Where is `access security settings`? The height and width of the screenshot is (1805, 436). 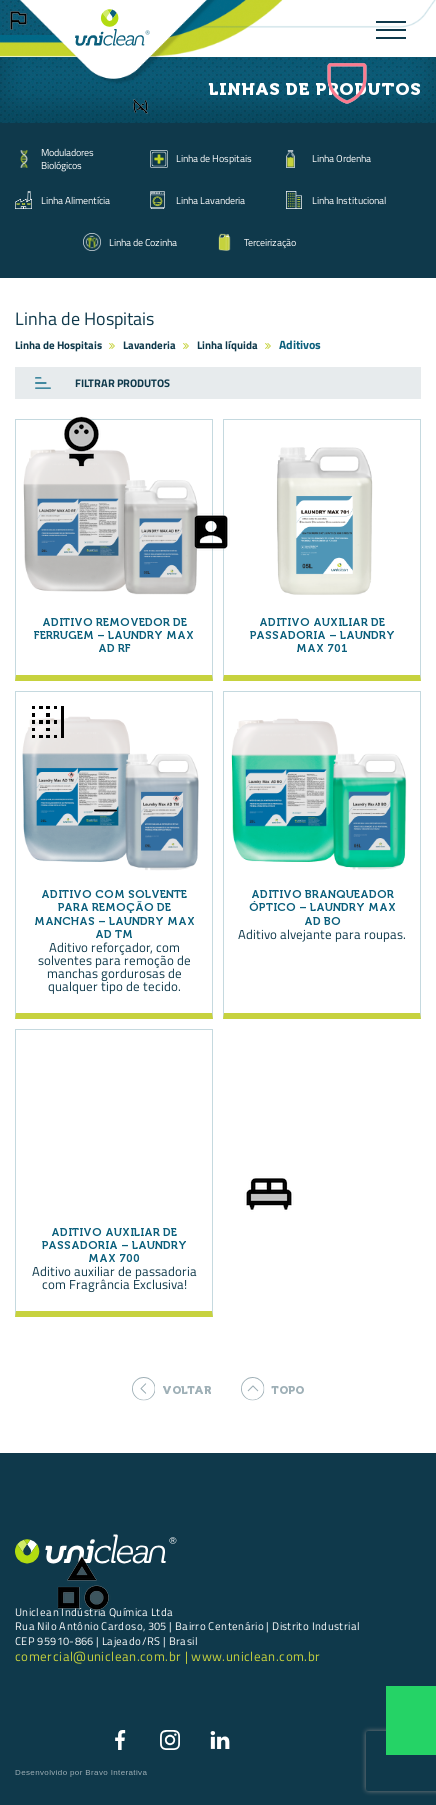
access security settings is located at coordinates (347, 81).